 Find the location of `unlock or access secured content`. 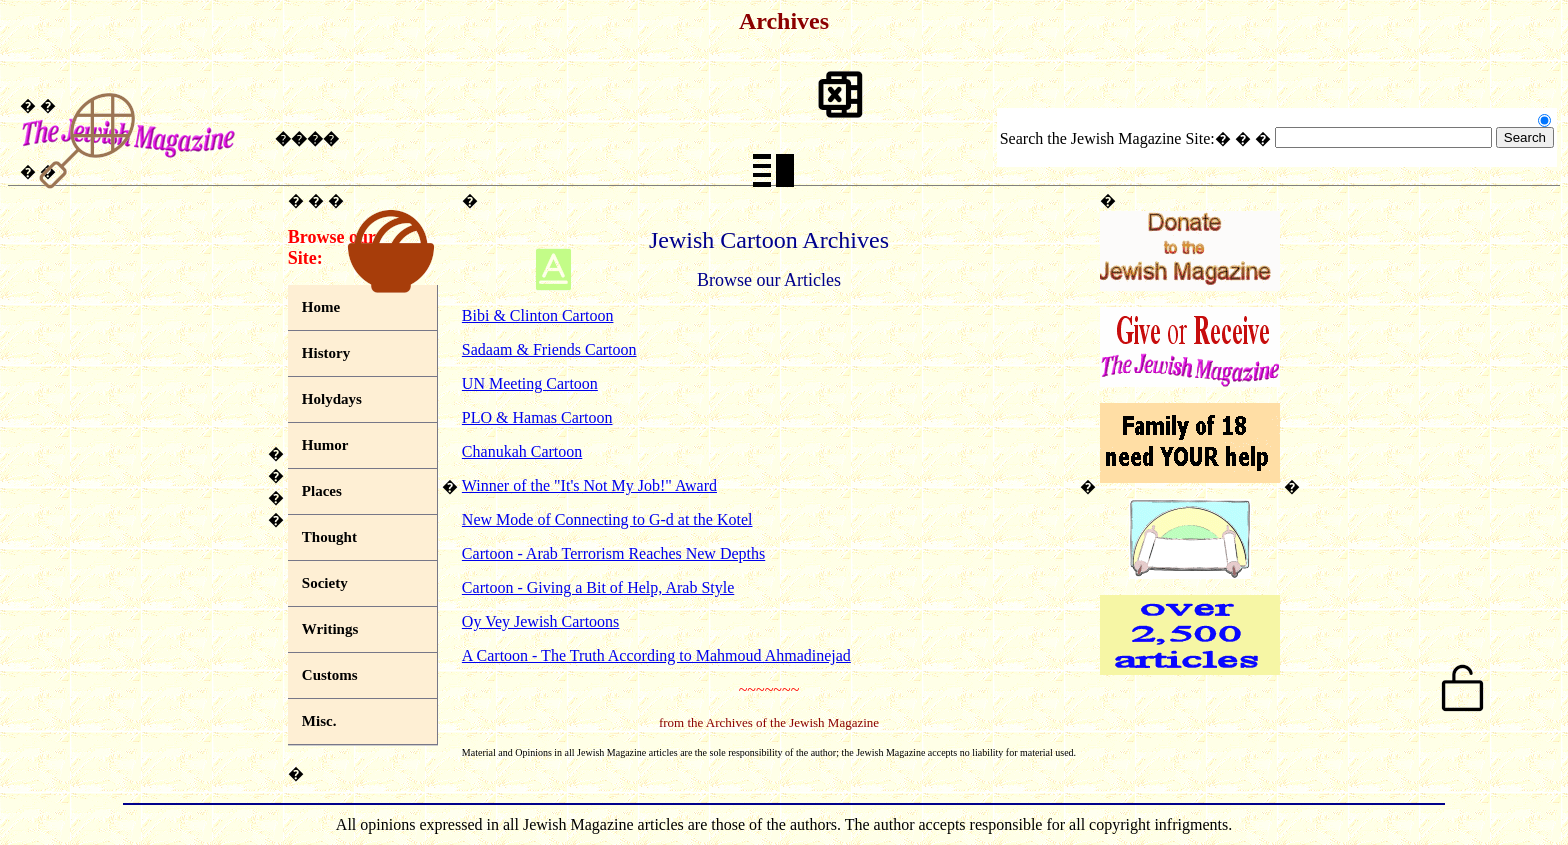

unlock or access secured content is located at coordinates (1462, 690).